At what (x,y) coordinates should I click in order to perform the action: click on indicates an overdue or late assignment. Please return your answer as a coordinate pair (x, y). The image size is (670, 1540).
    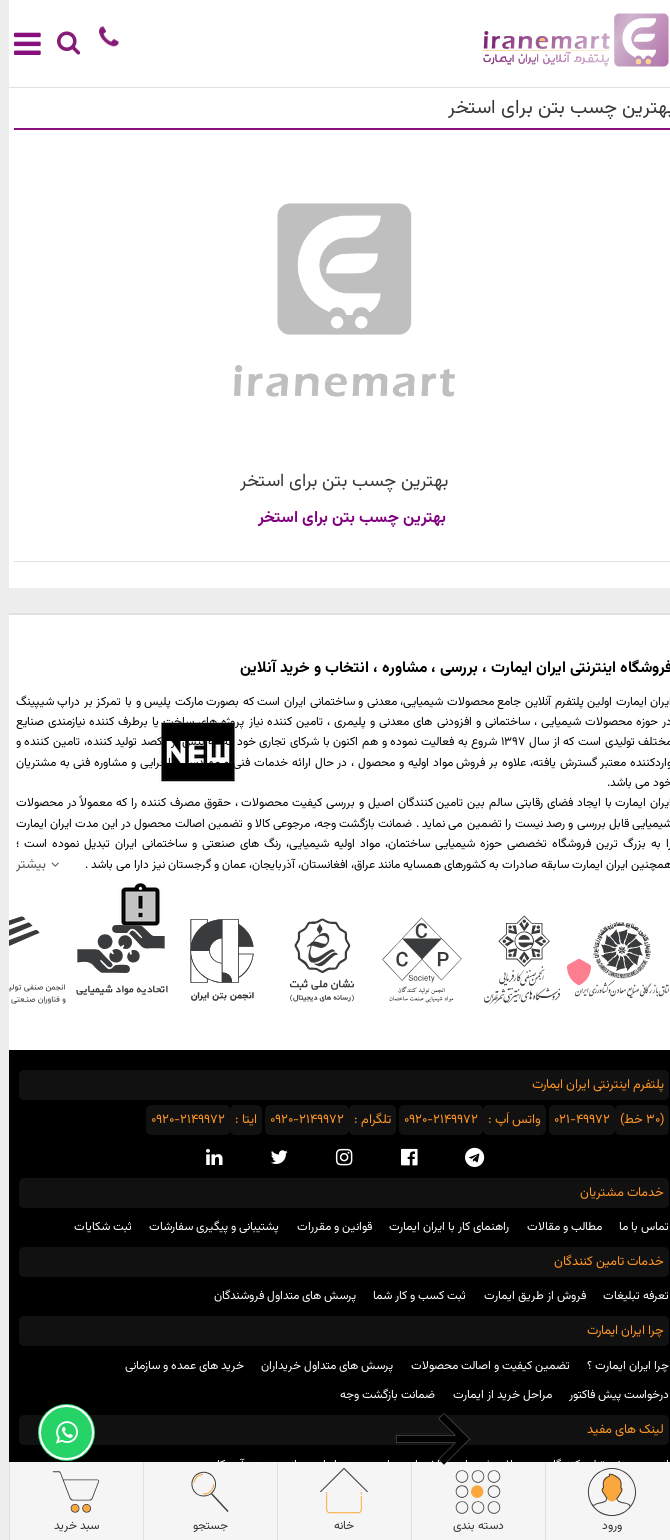
    Looking at the image, I should click on (140, 906).